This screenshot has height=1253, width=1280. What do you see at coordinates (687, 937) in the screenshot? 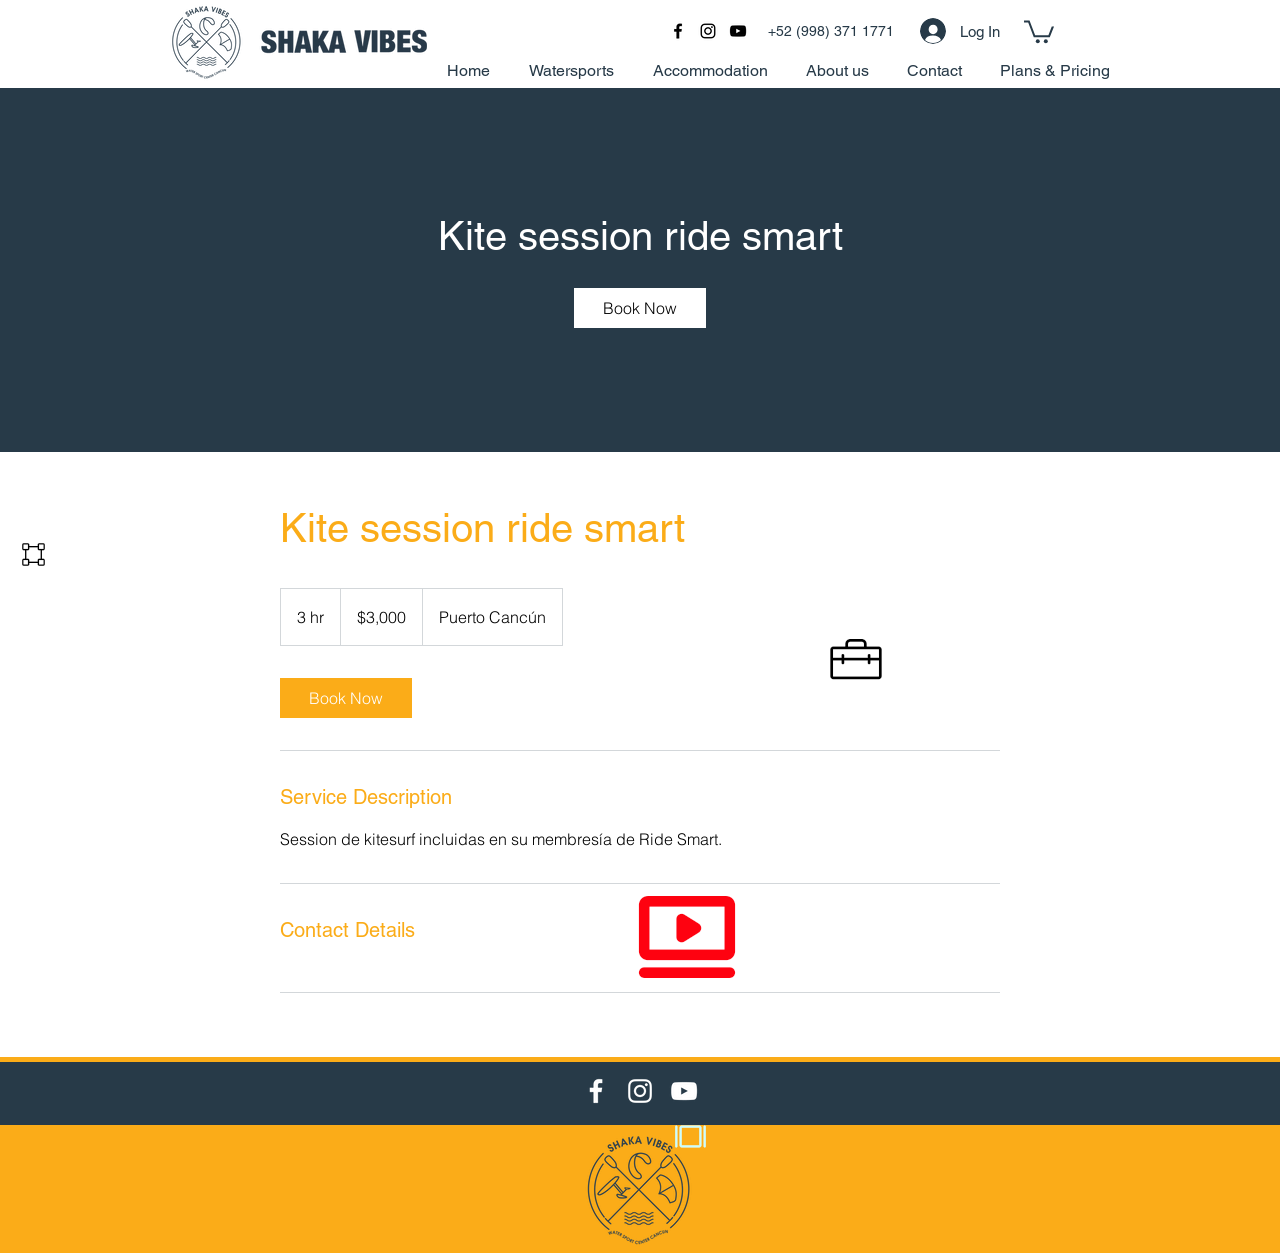
I see `play or watch a video` at bounding box center [687, 937].